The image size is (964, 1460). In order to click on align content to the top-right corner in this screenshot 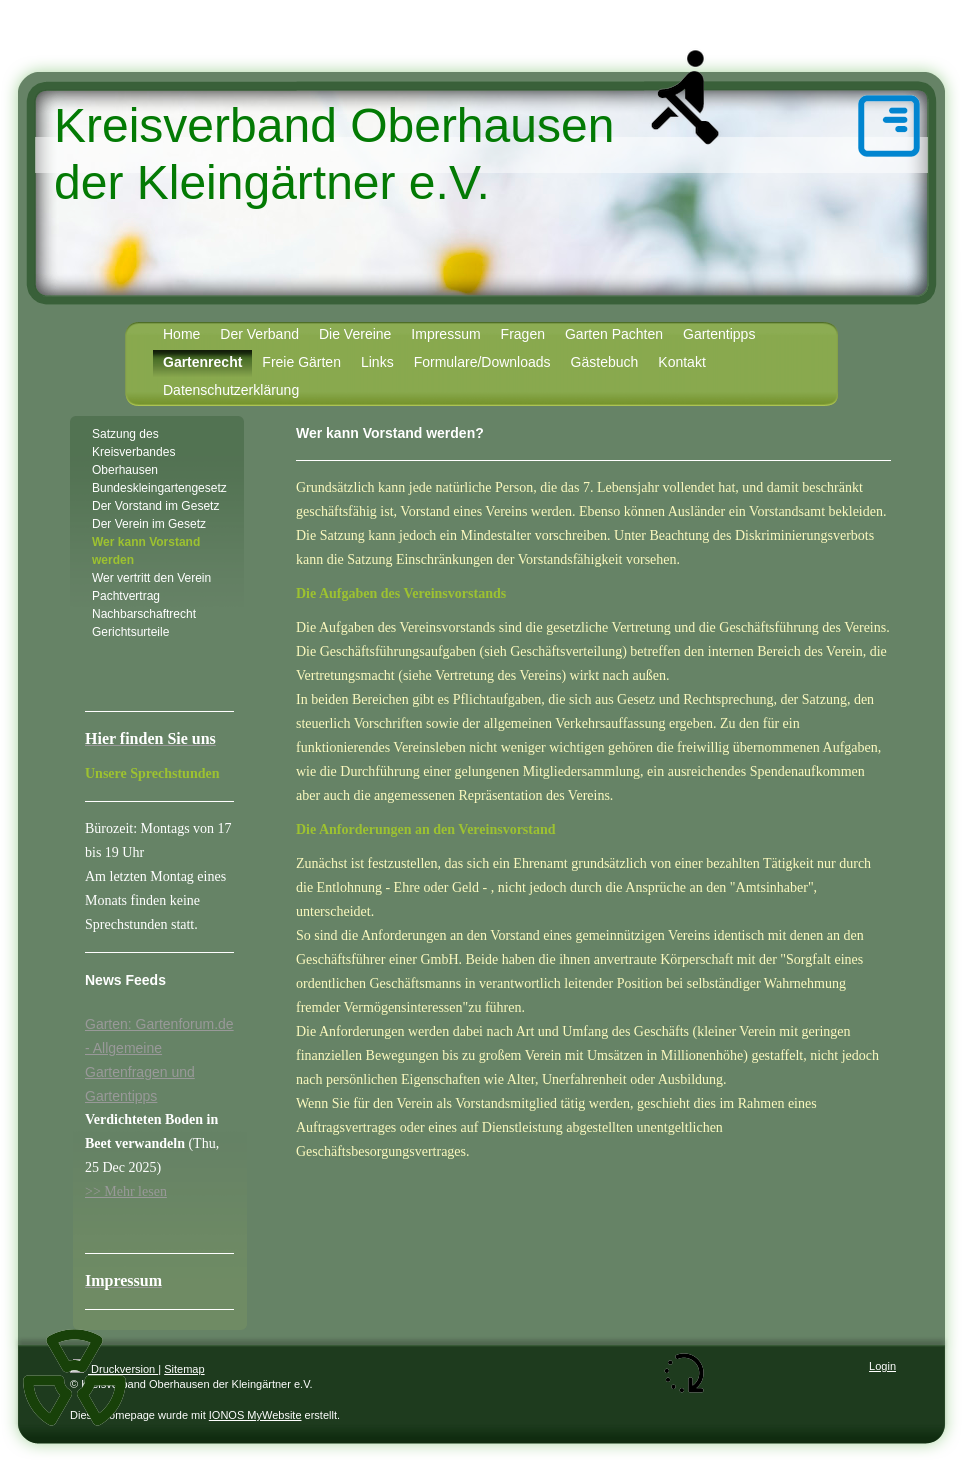, I will do `click(889, 126)`.